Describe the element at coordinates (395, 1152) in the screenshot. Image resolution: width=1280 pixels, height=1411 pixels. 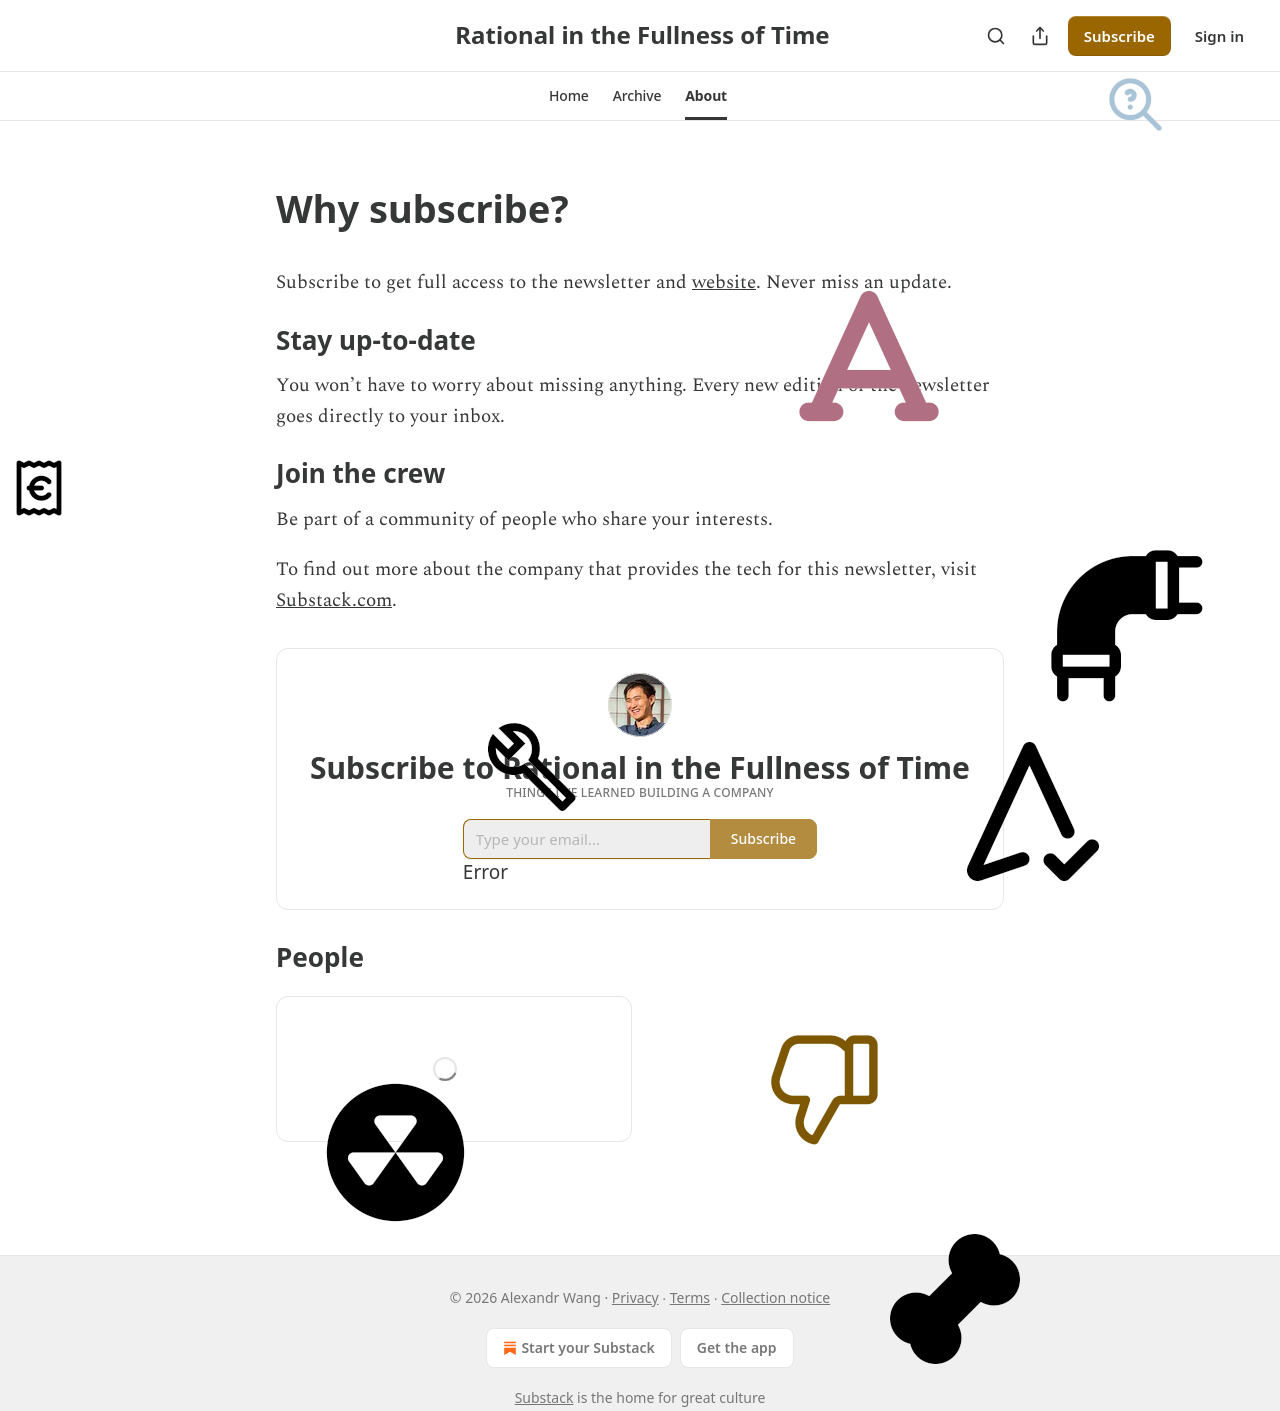
I see `fallout shelter location indicator` at that location.